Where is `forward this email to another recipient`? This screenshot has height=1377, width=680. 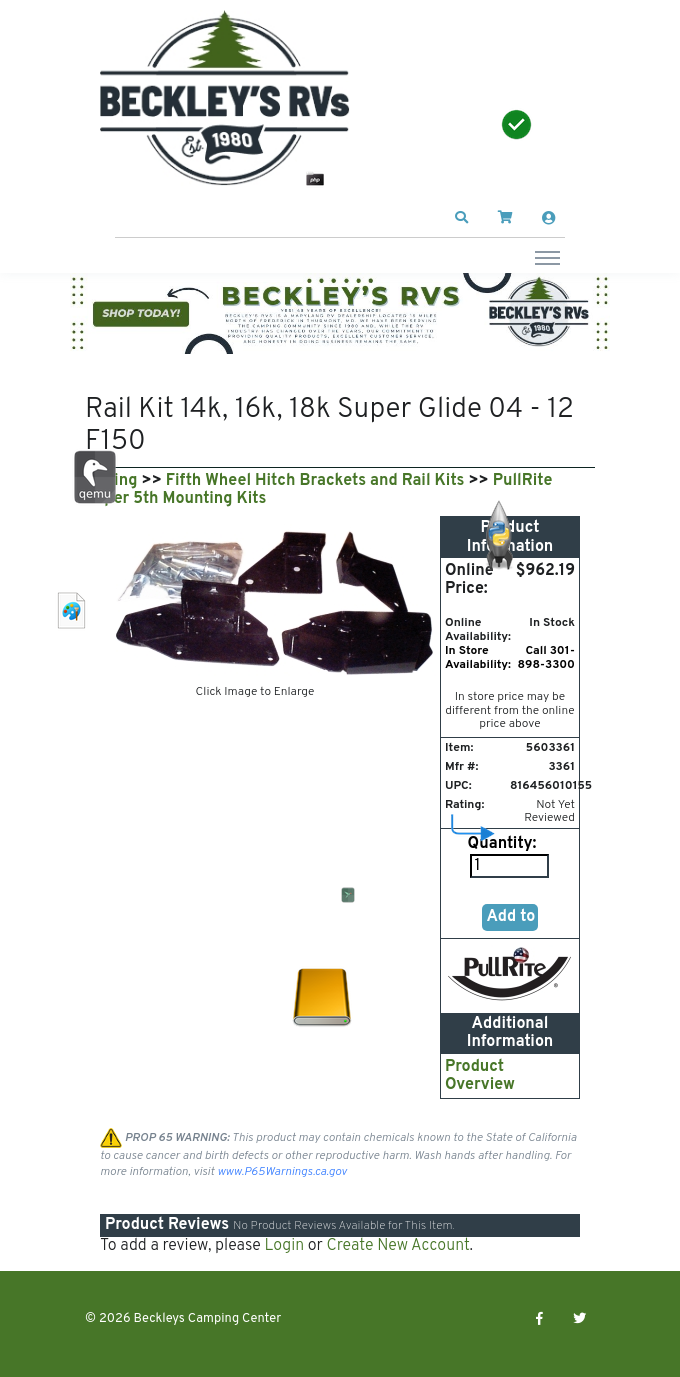 forward this email to another recipient is located at coordinates (473, 827).